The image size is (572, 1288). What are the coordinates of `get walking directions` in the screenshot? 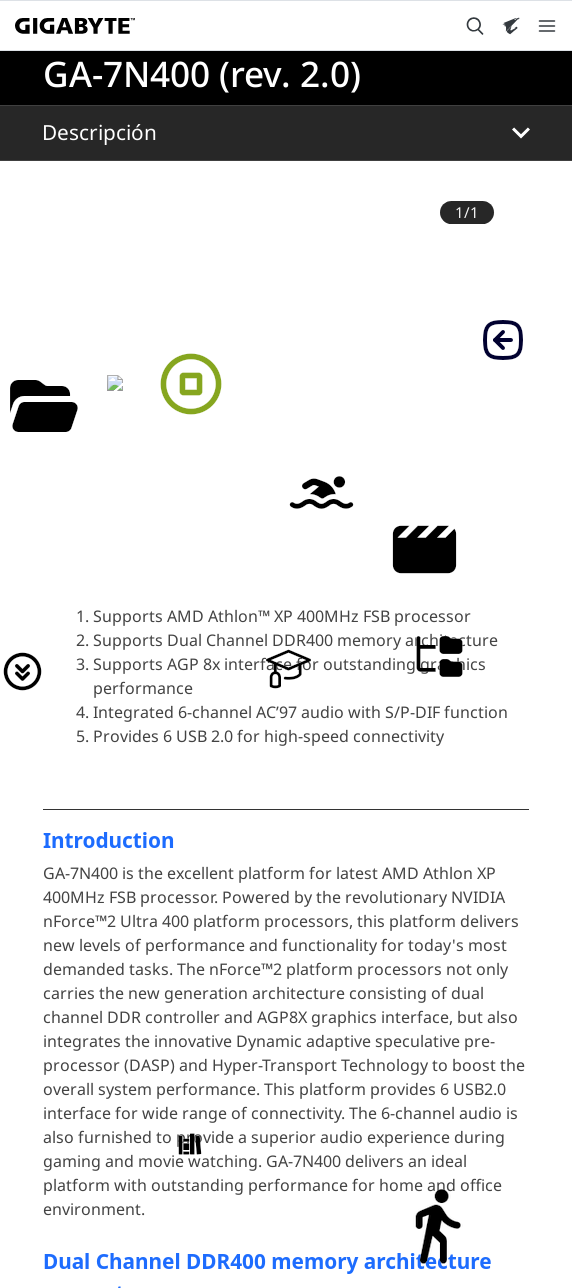 It's located at (436, 1225).